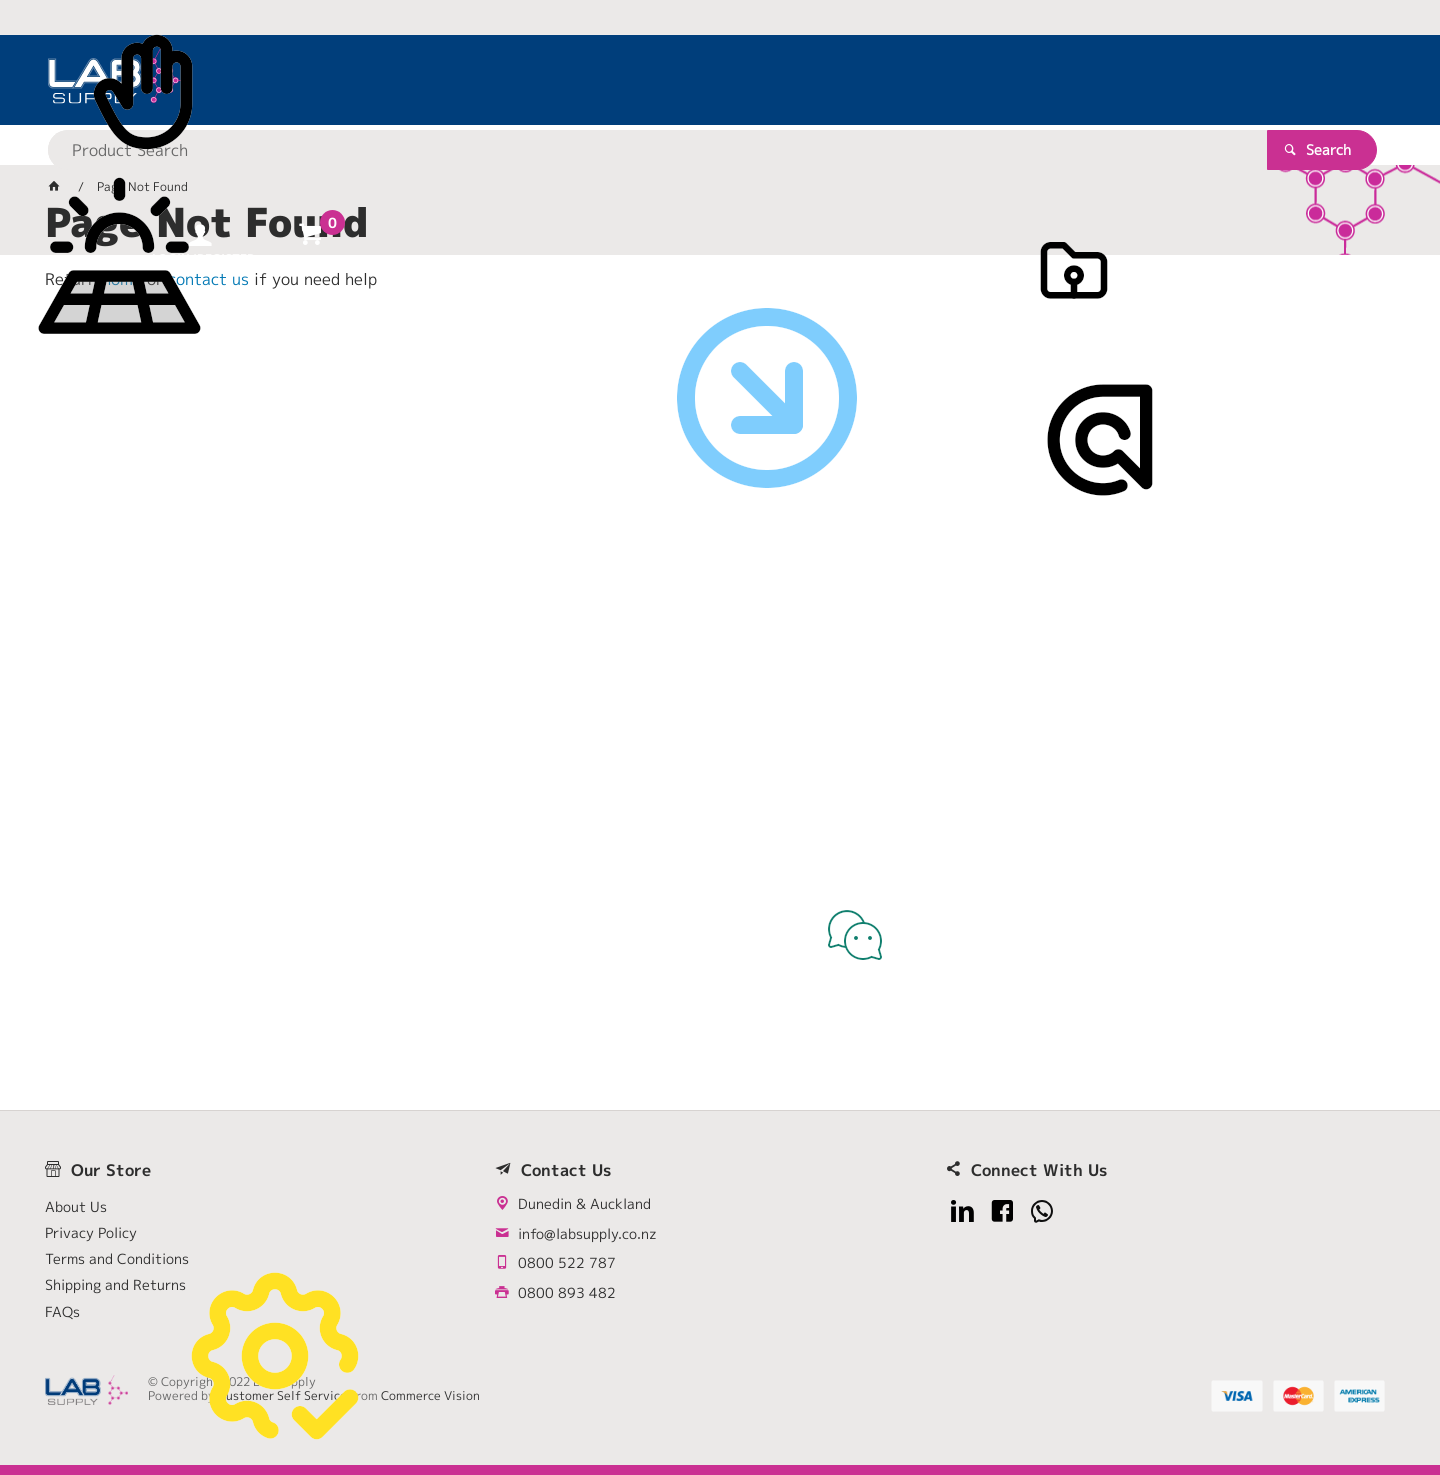  Describe the element at coordinates (119, 264) in the screenshot. I see `access solar energy settings` at that location.